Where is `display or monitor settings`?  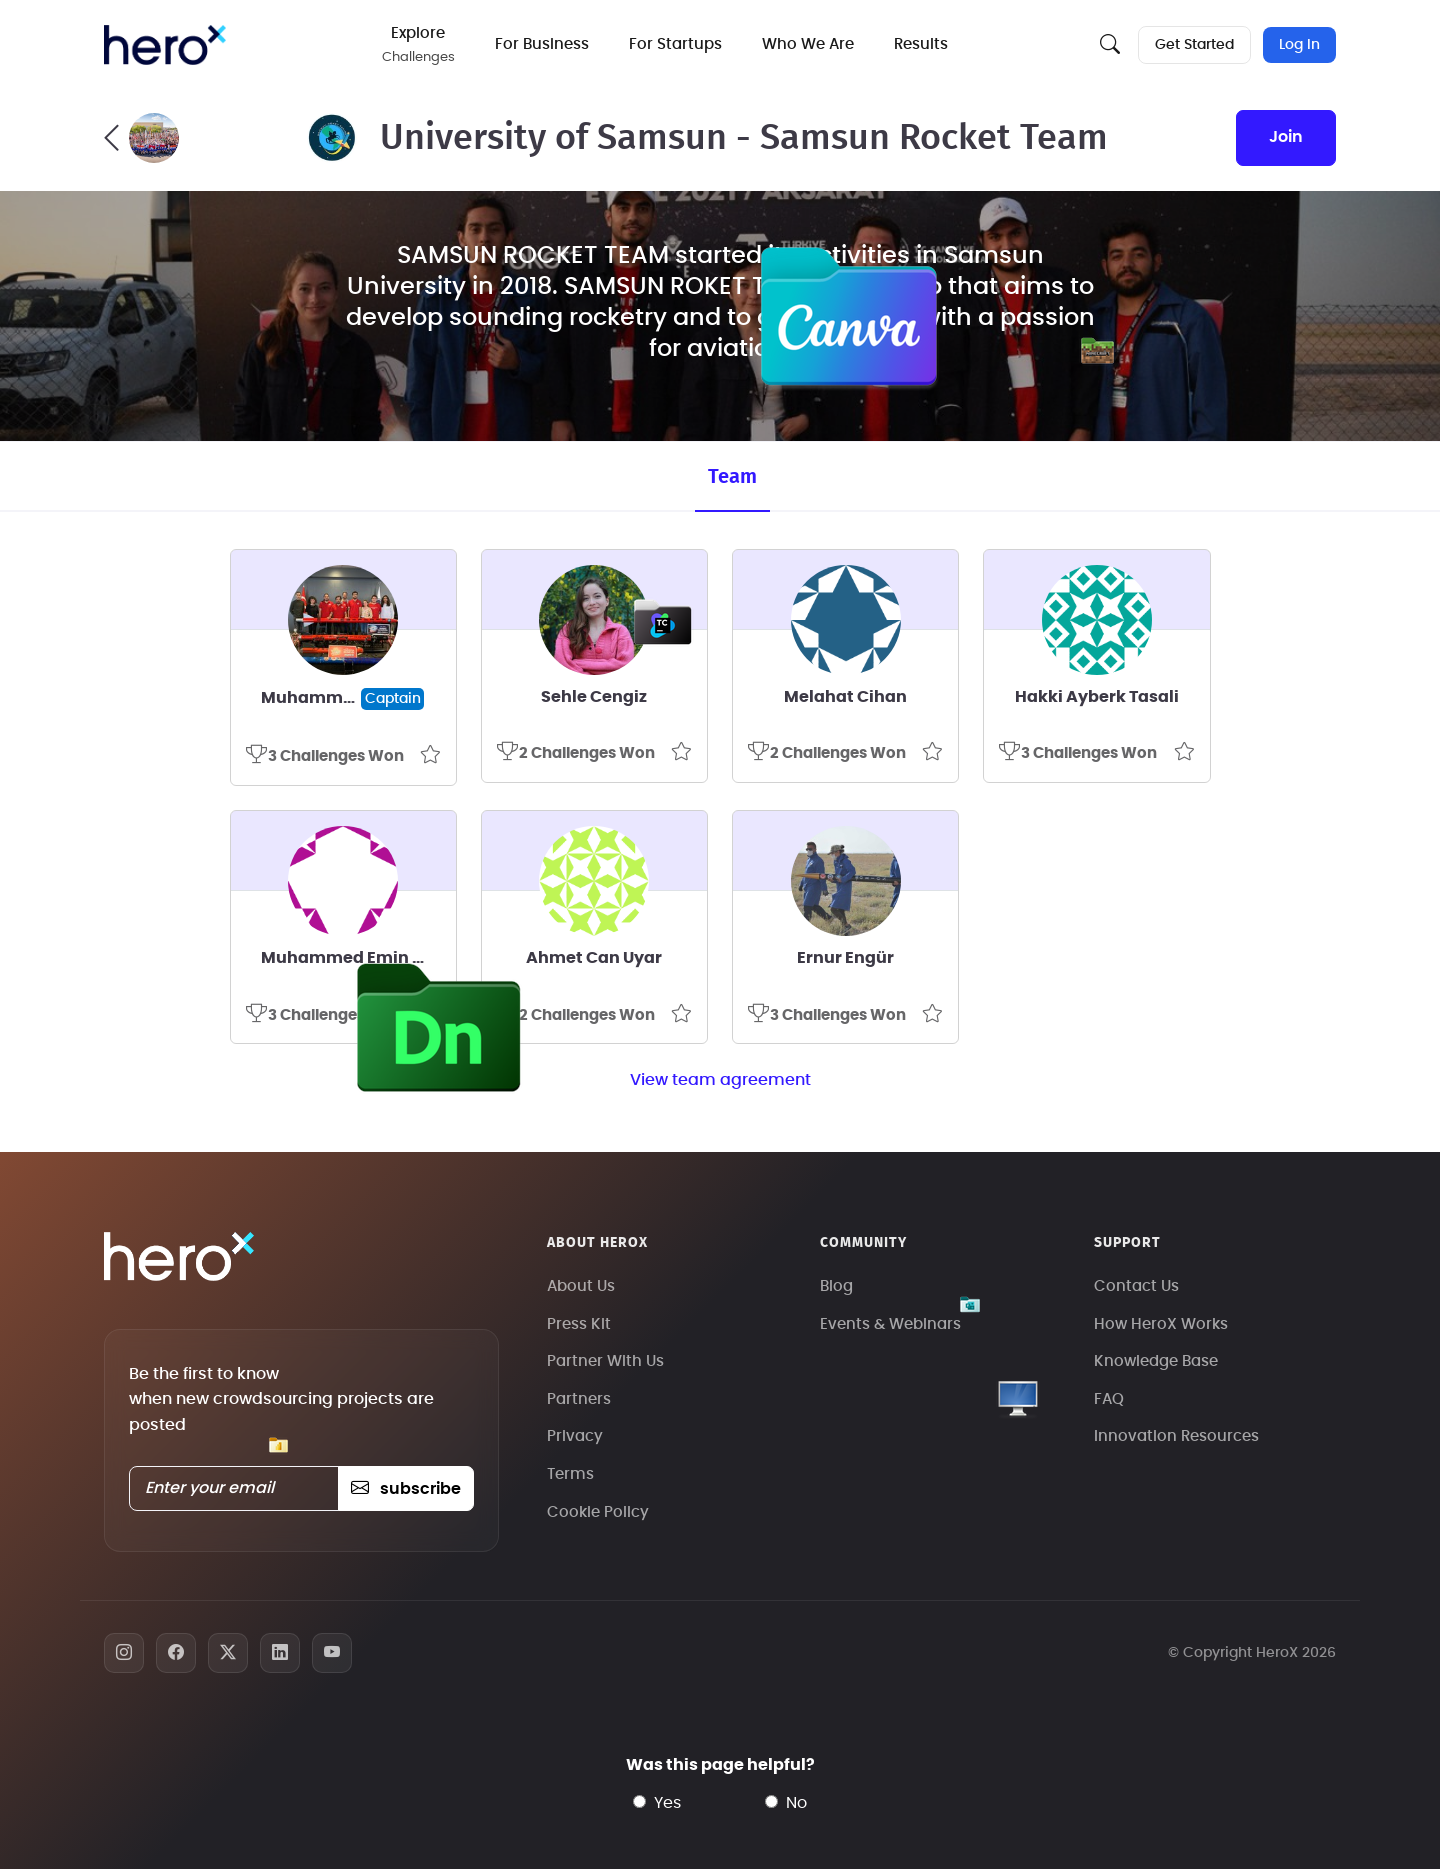 display or monitor settings is located at coordinates (1018, 1398).